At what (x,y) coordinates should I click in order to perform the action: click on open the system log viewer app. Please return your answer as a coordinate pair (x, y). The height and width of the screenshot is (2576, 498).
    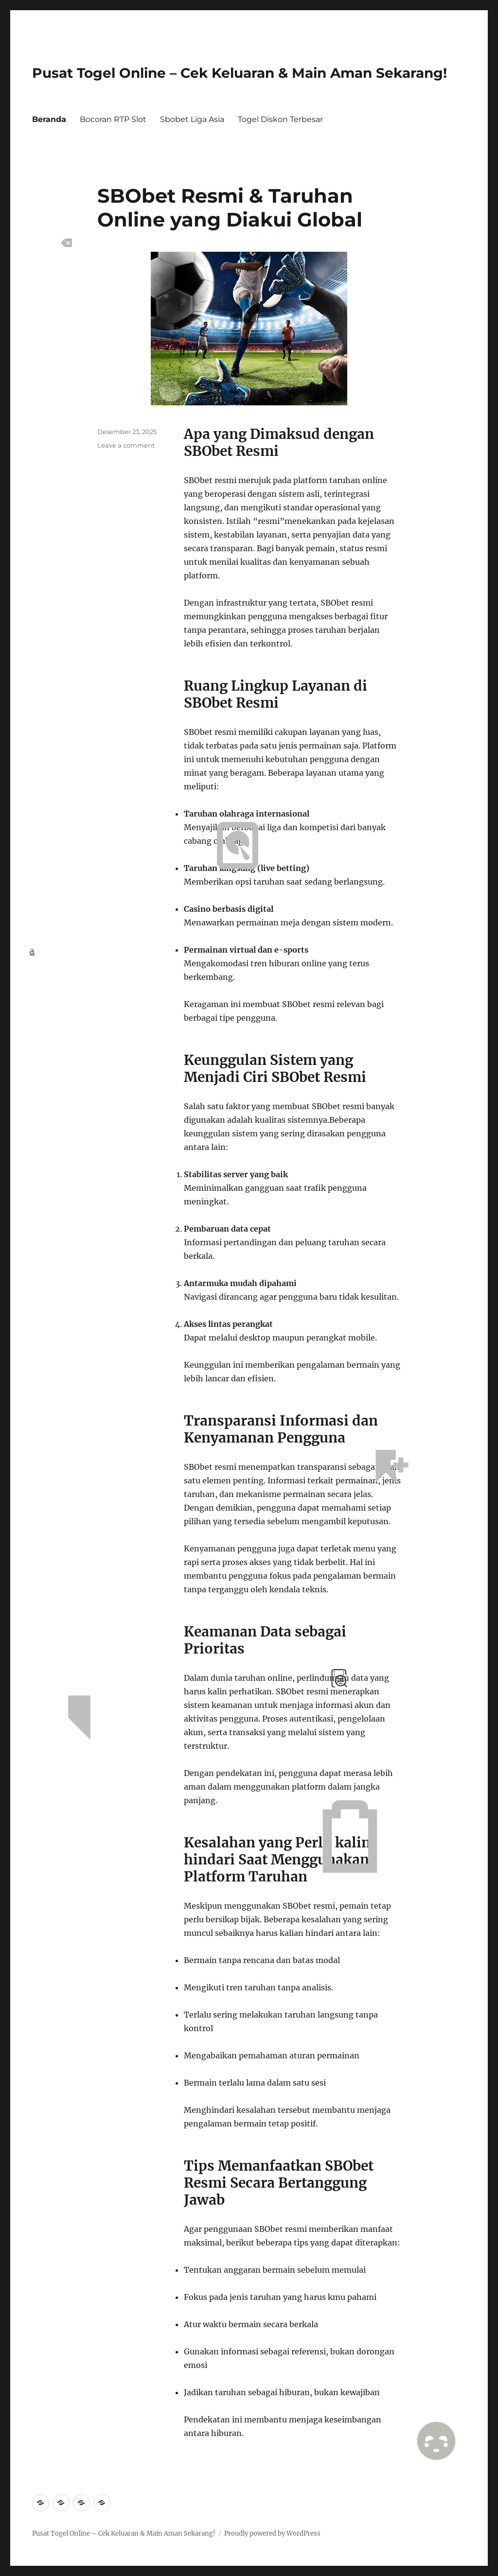
    Looking at the image, I should click on (339, 1678).